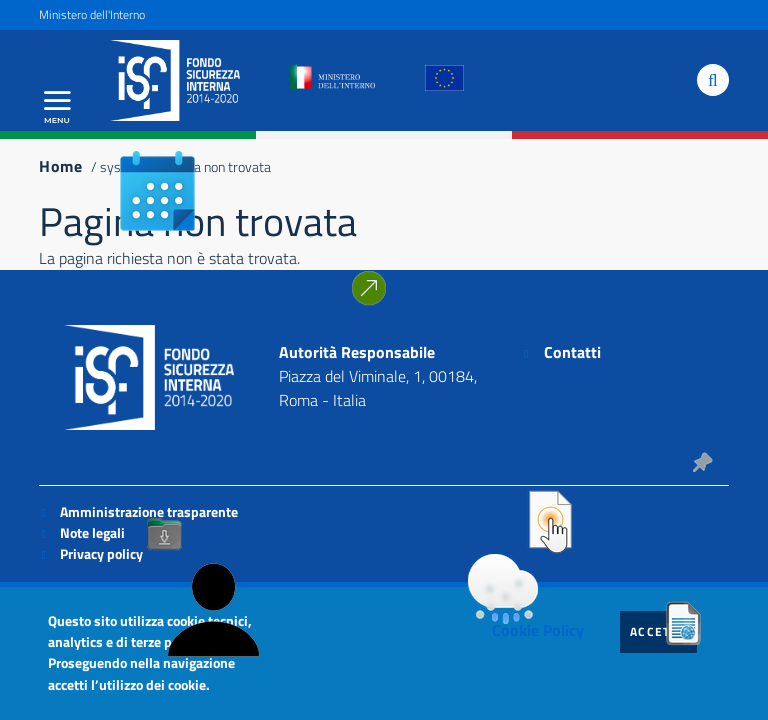 This screenshot has height=720, width=768. Describe the element at coordinates (164, 533) in the screenshot. I see `open downloads folder` at that location.